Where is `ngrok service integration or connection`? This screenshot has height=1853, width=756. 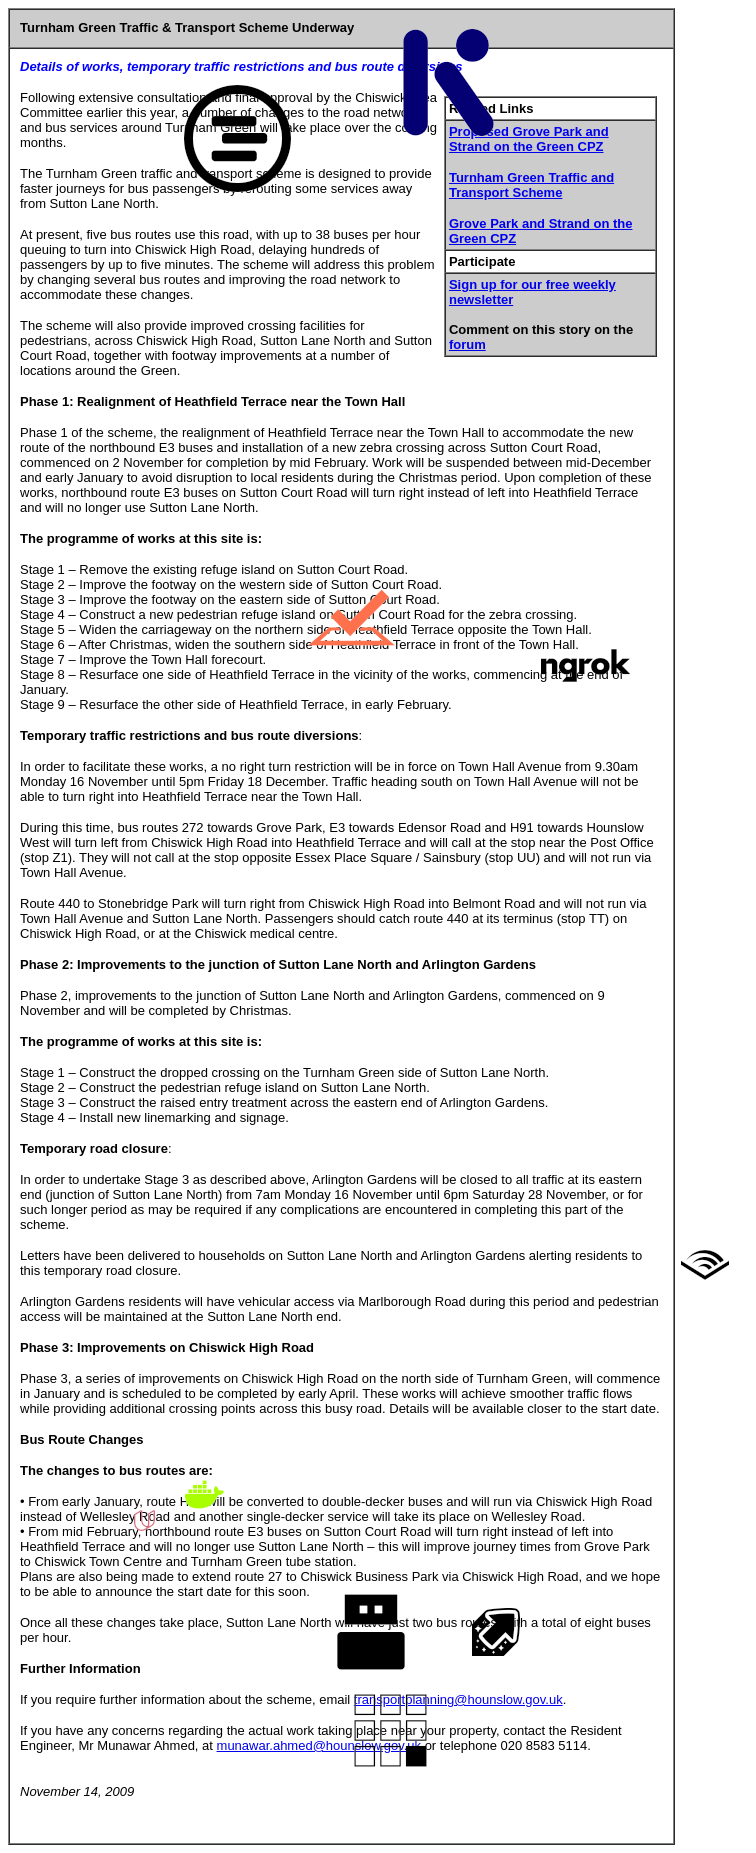
ngrok service integration or connection is located at coordinates (585, 665).